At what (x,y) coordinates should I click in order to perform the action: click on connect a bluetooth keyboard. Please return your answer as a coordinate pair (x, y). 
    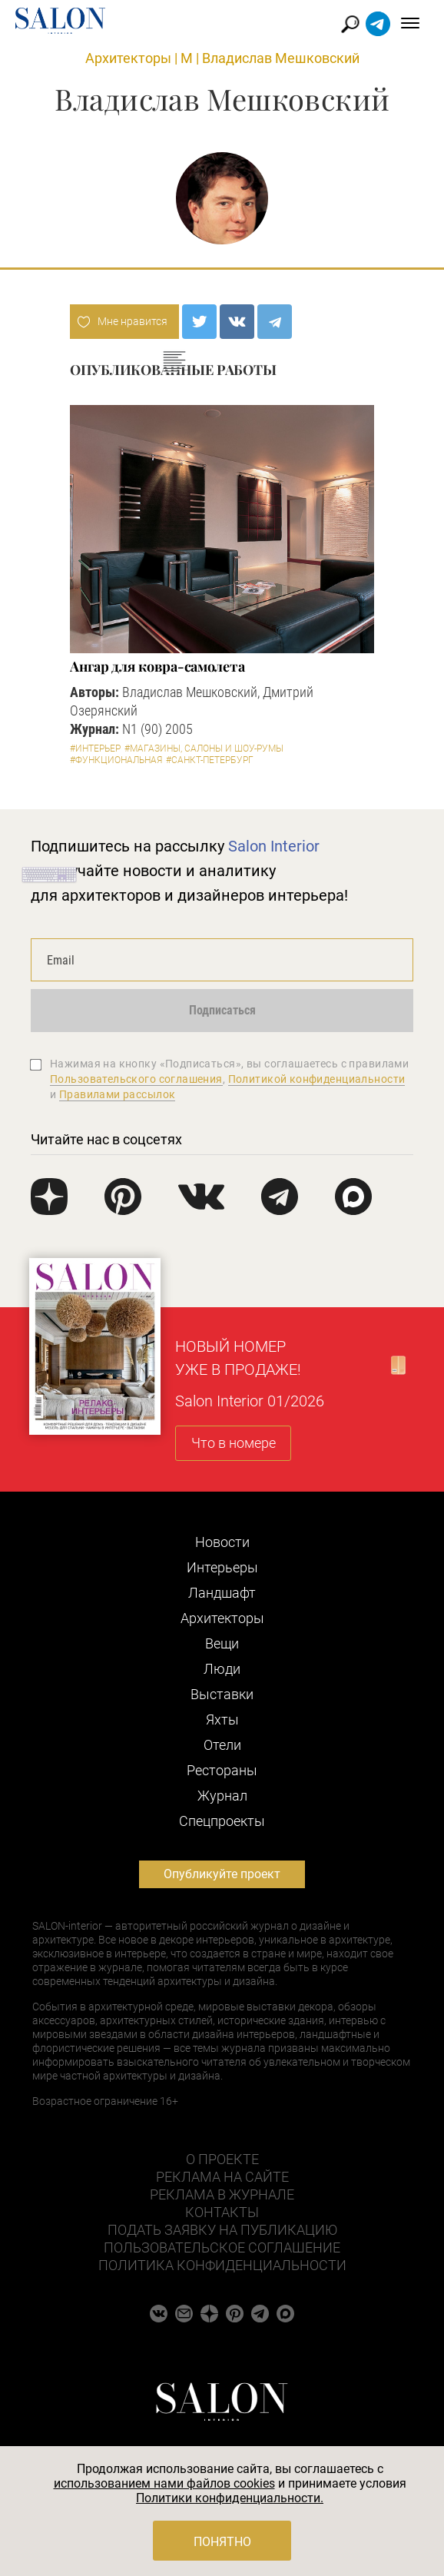
    Looking at the image, I should click on (49, 875).